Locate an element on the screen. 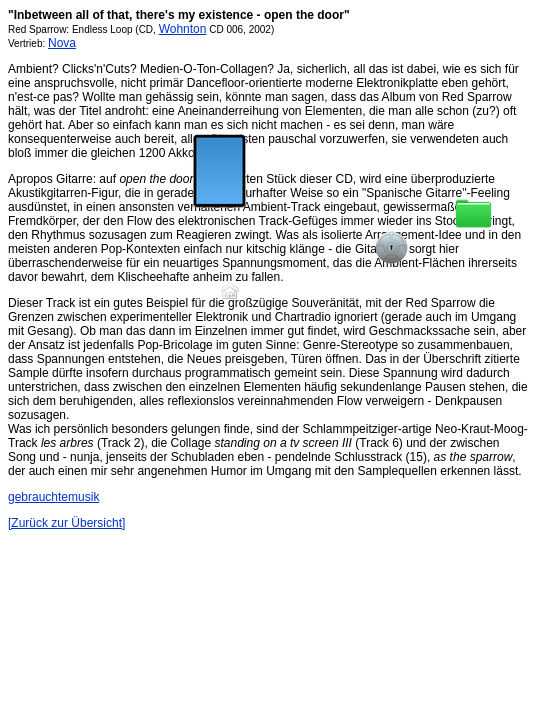 This screenshot has width=538, height=720. open folder to view contents is located at coordinates (473, 213).